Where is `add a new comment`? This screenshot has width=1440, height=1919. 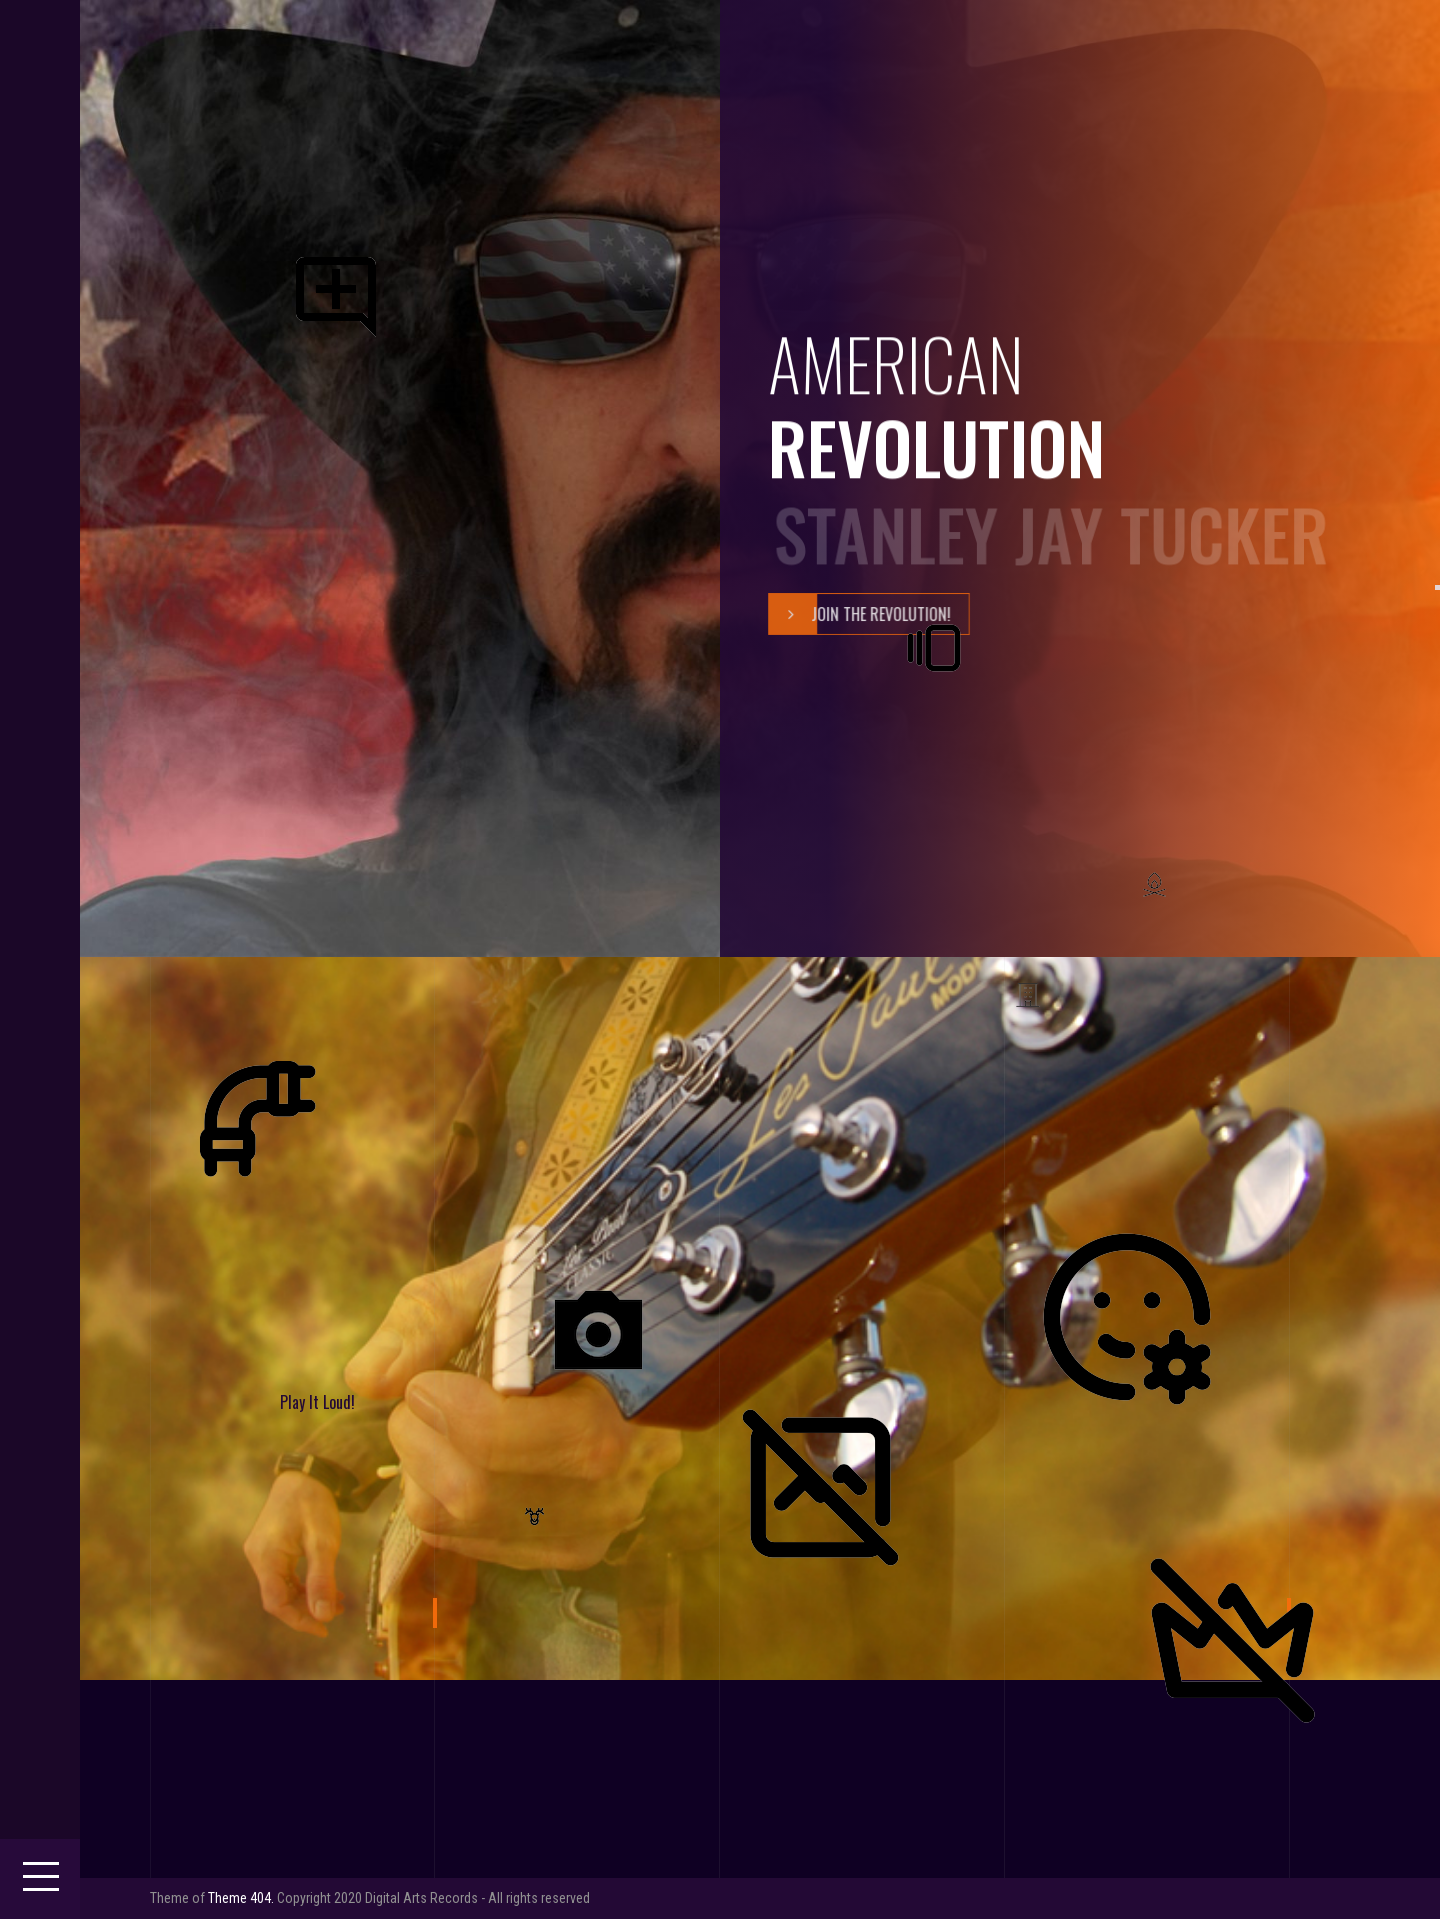
add a new comment is located at coordinates (336, 297).